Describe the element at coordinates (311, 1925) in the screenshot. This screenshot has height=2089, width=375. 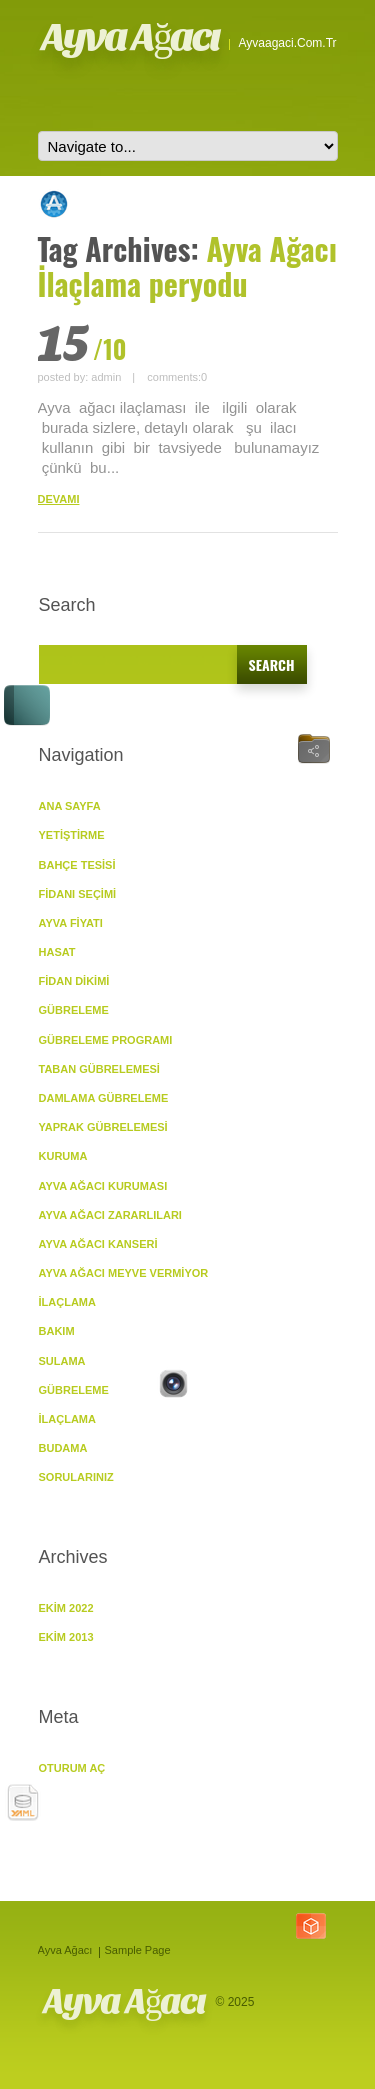
I see `open a 3D model file in STL binary format` at that location.